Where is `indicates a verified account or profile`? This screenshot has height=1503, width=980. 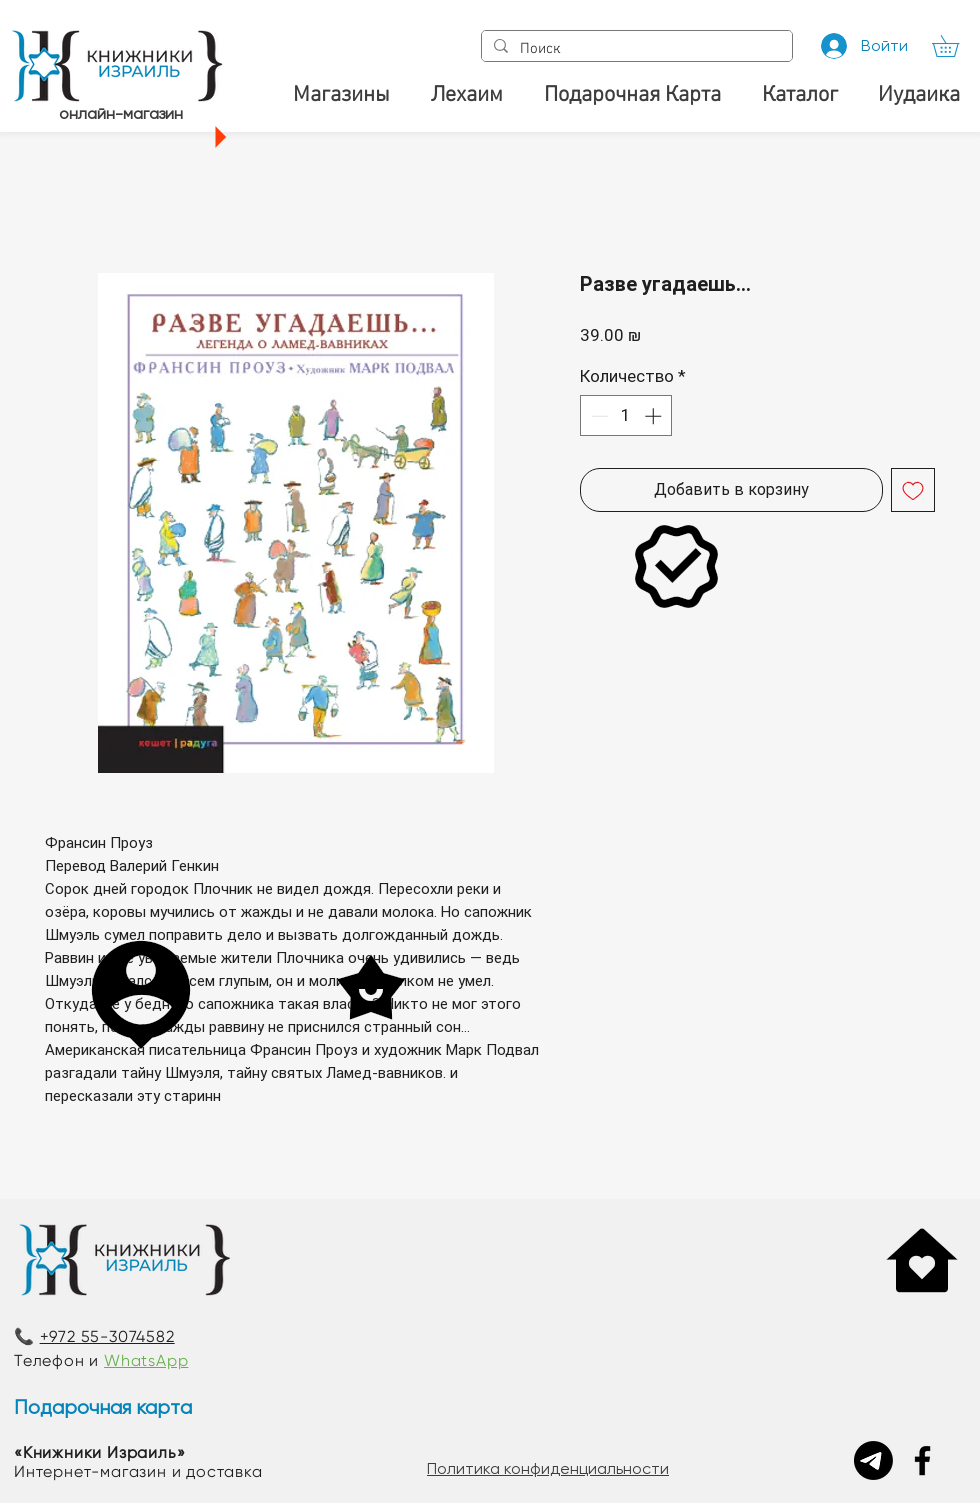 indicates a verified account or profile is located at coordinates (676, 566).